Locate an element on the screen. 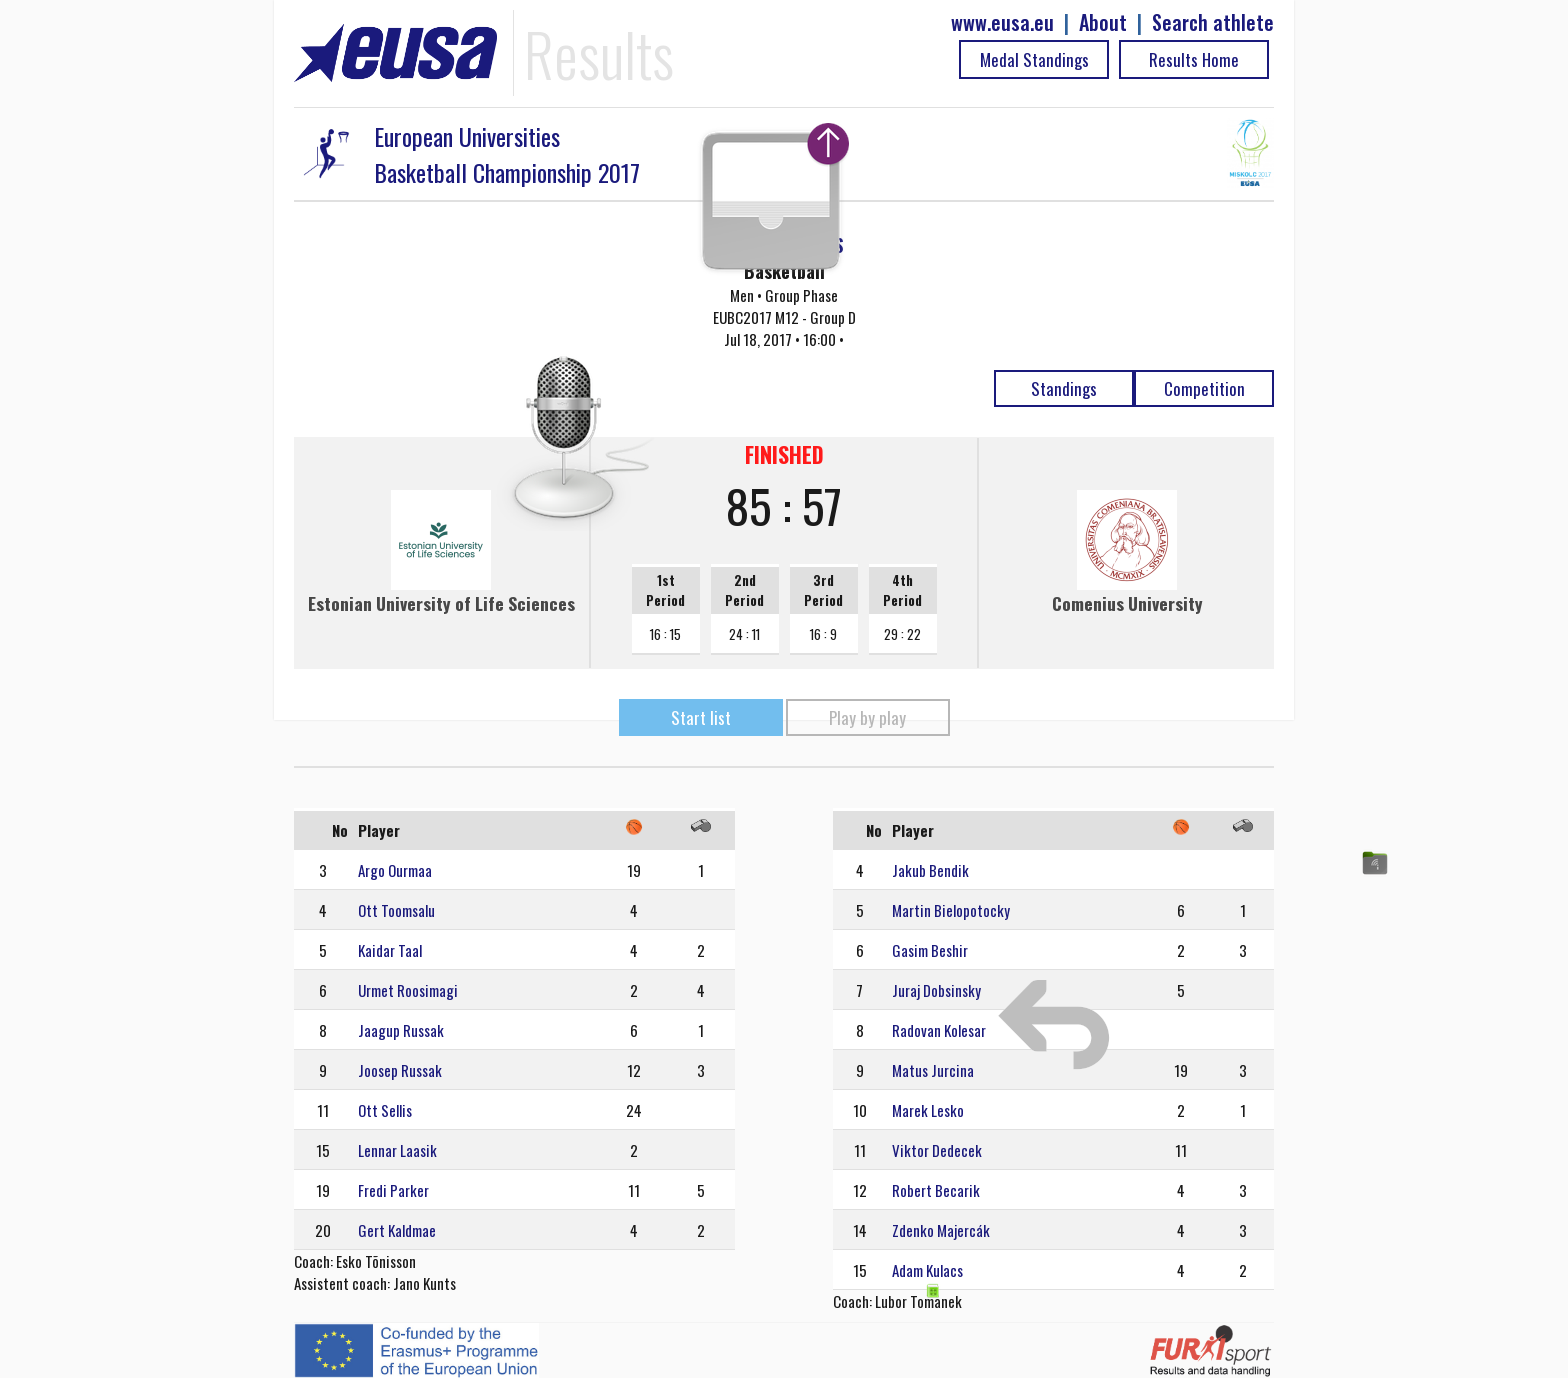  access help documentation or user manual is located at coordinates (933, 1291).